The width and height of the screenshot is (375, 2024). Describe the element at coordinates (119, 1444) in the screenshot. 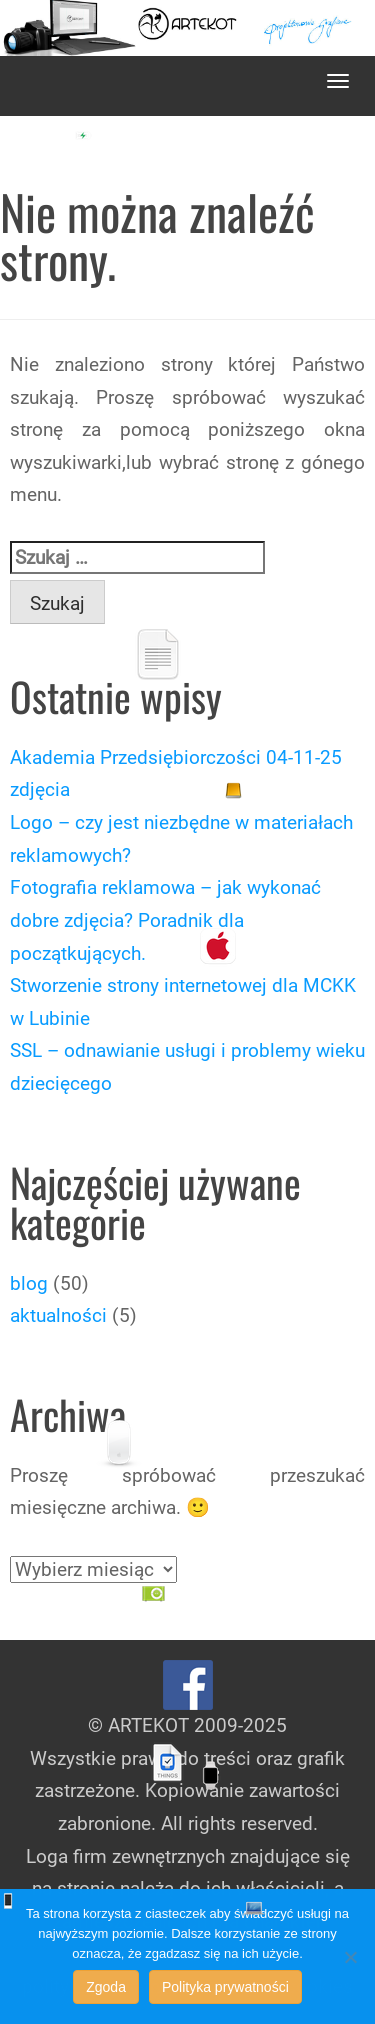

I see `connect or manage apple magic mouse via bluetooth` at that location.